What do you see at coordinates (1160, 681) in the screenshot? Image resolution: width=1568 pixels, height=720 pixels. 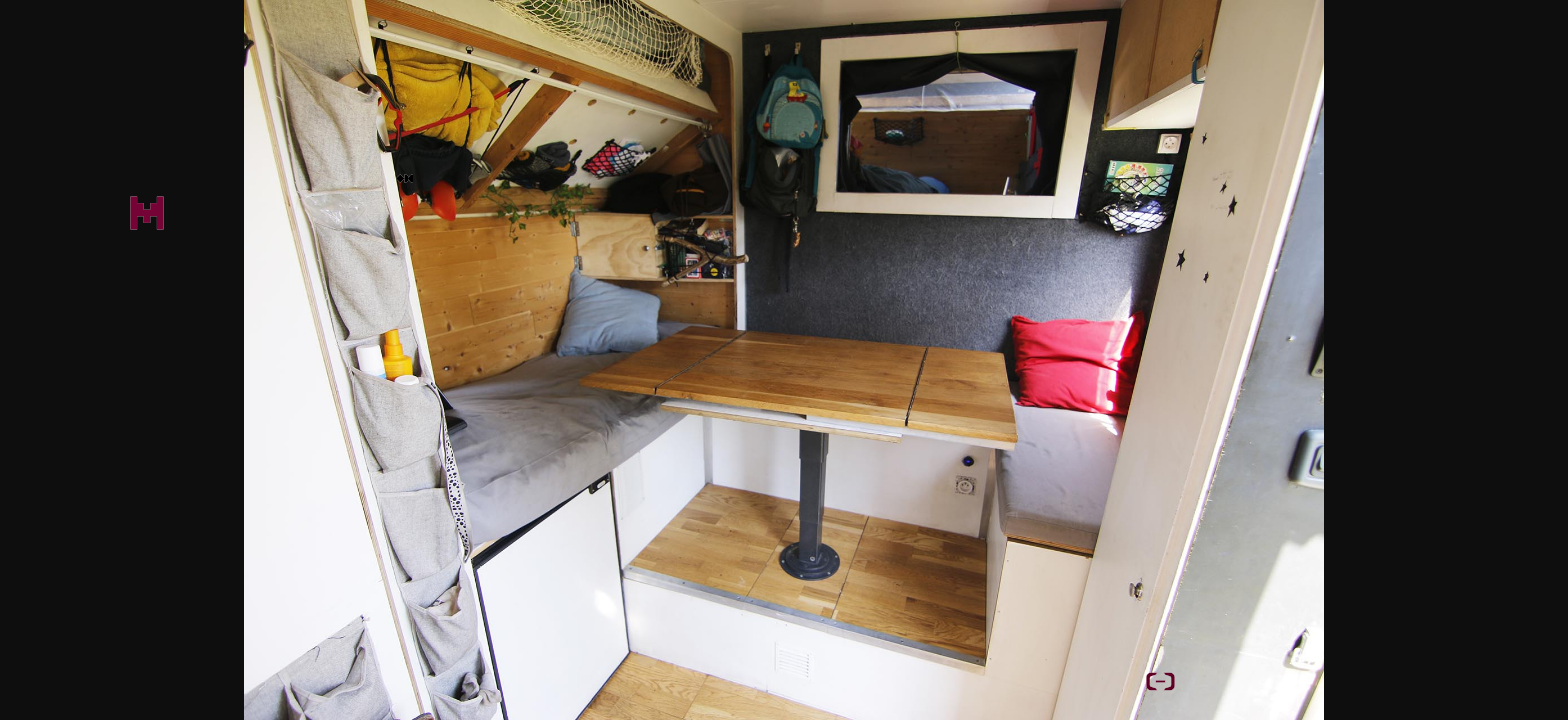 I see `alibaba cloud services logo` at bounding box center [1160, 681].